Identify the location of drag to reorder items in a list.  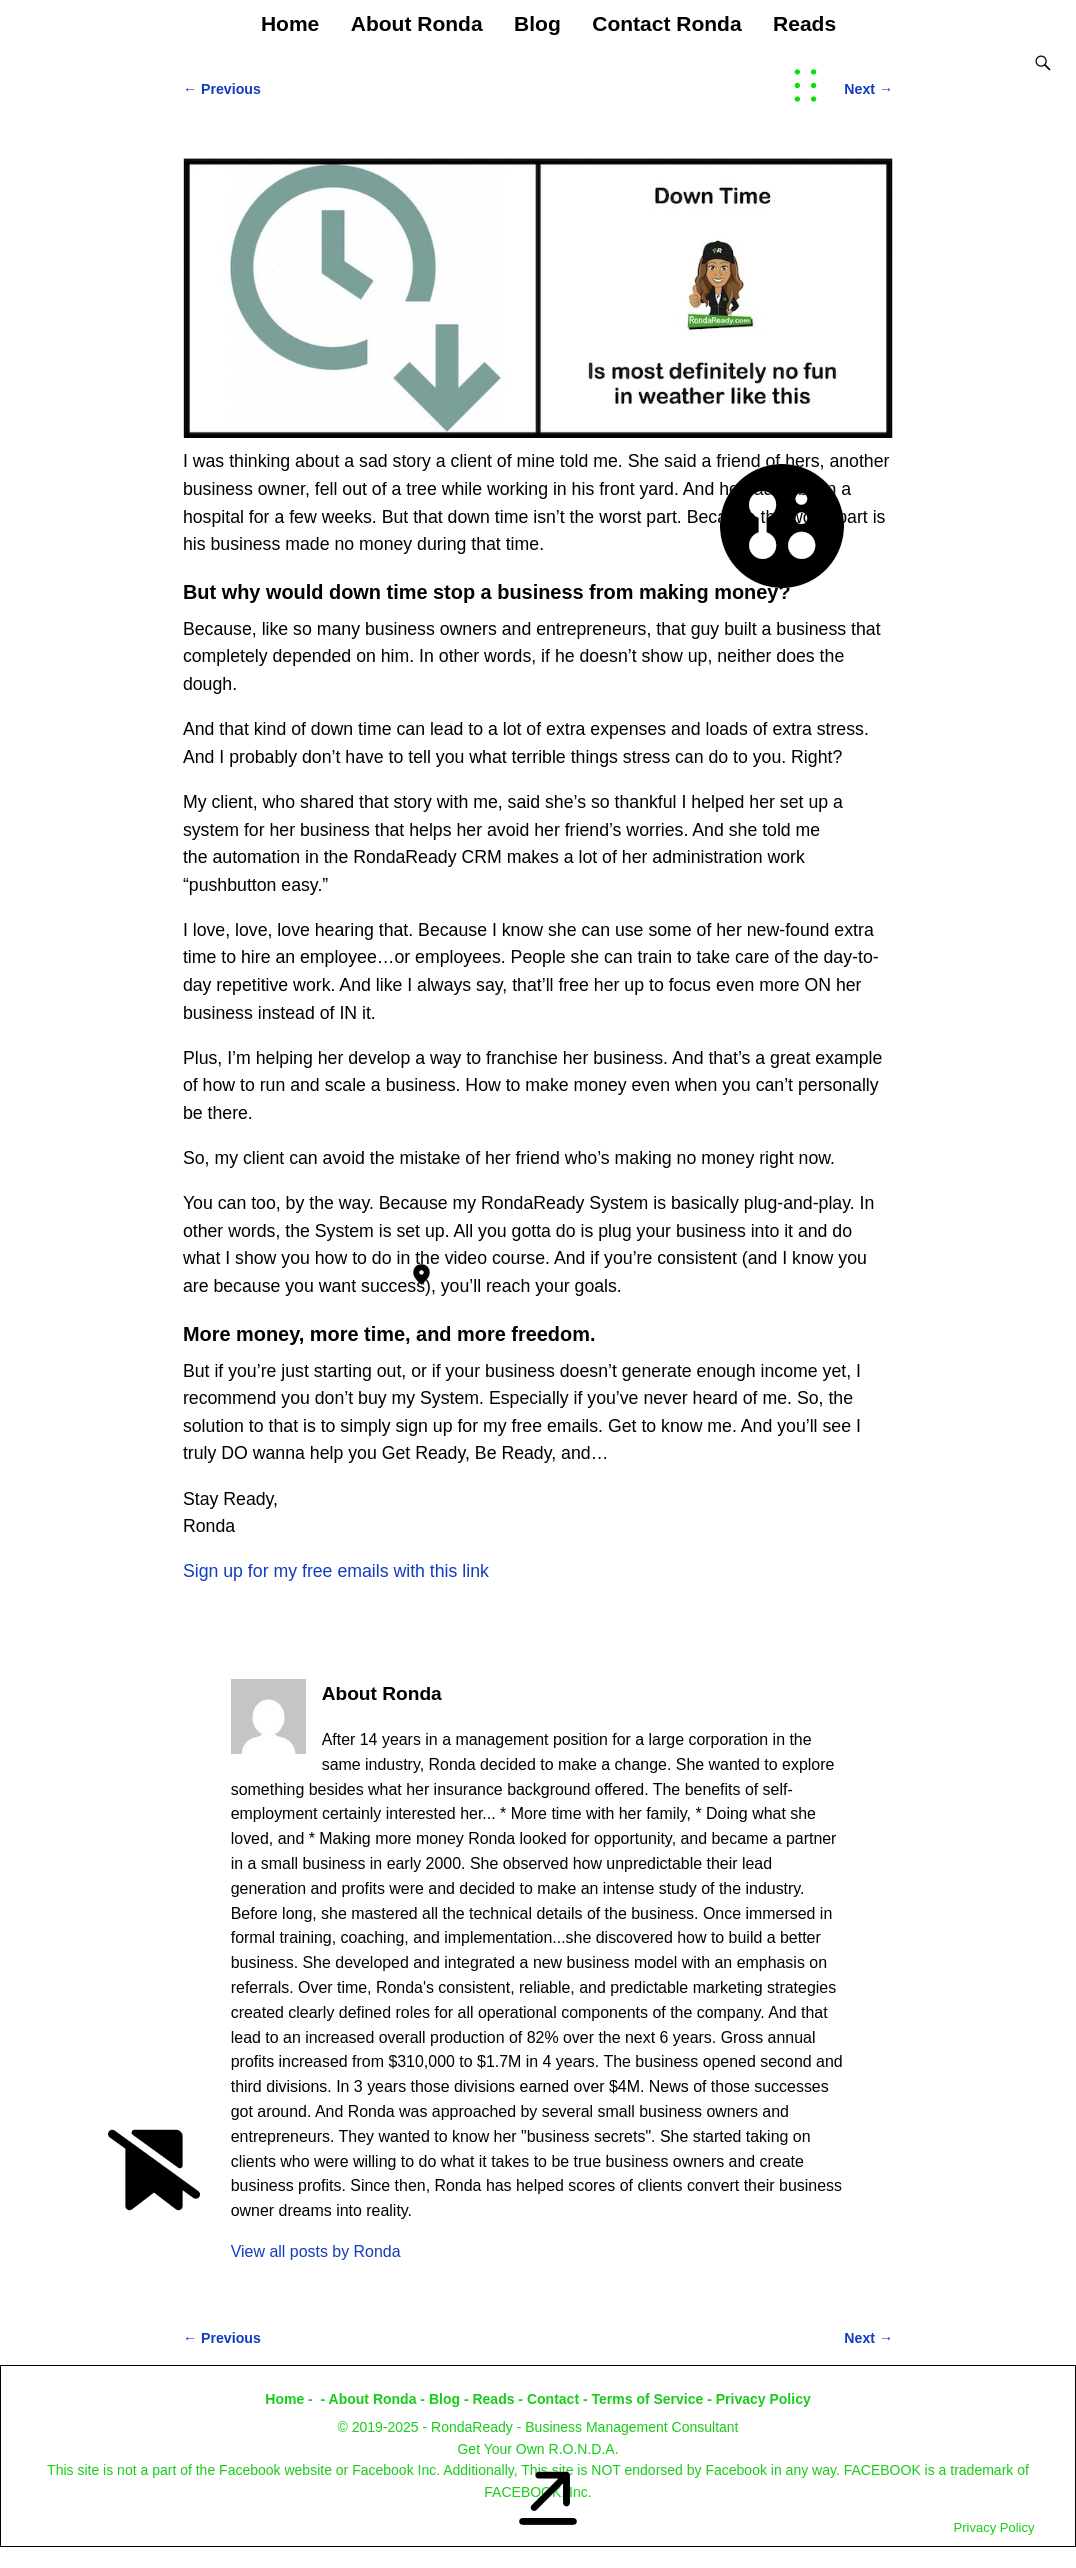
(805, 85).